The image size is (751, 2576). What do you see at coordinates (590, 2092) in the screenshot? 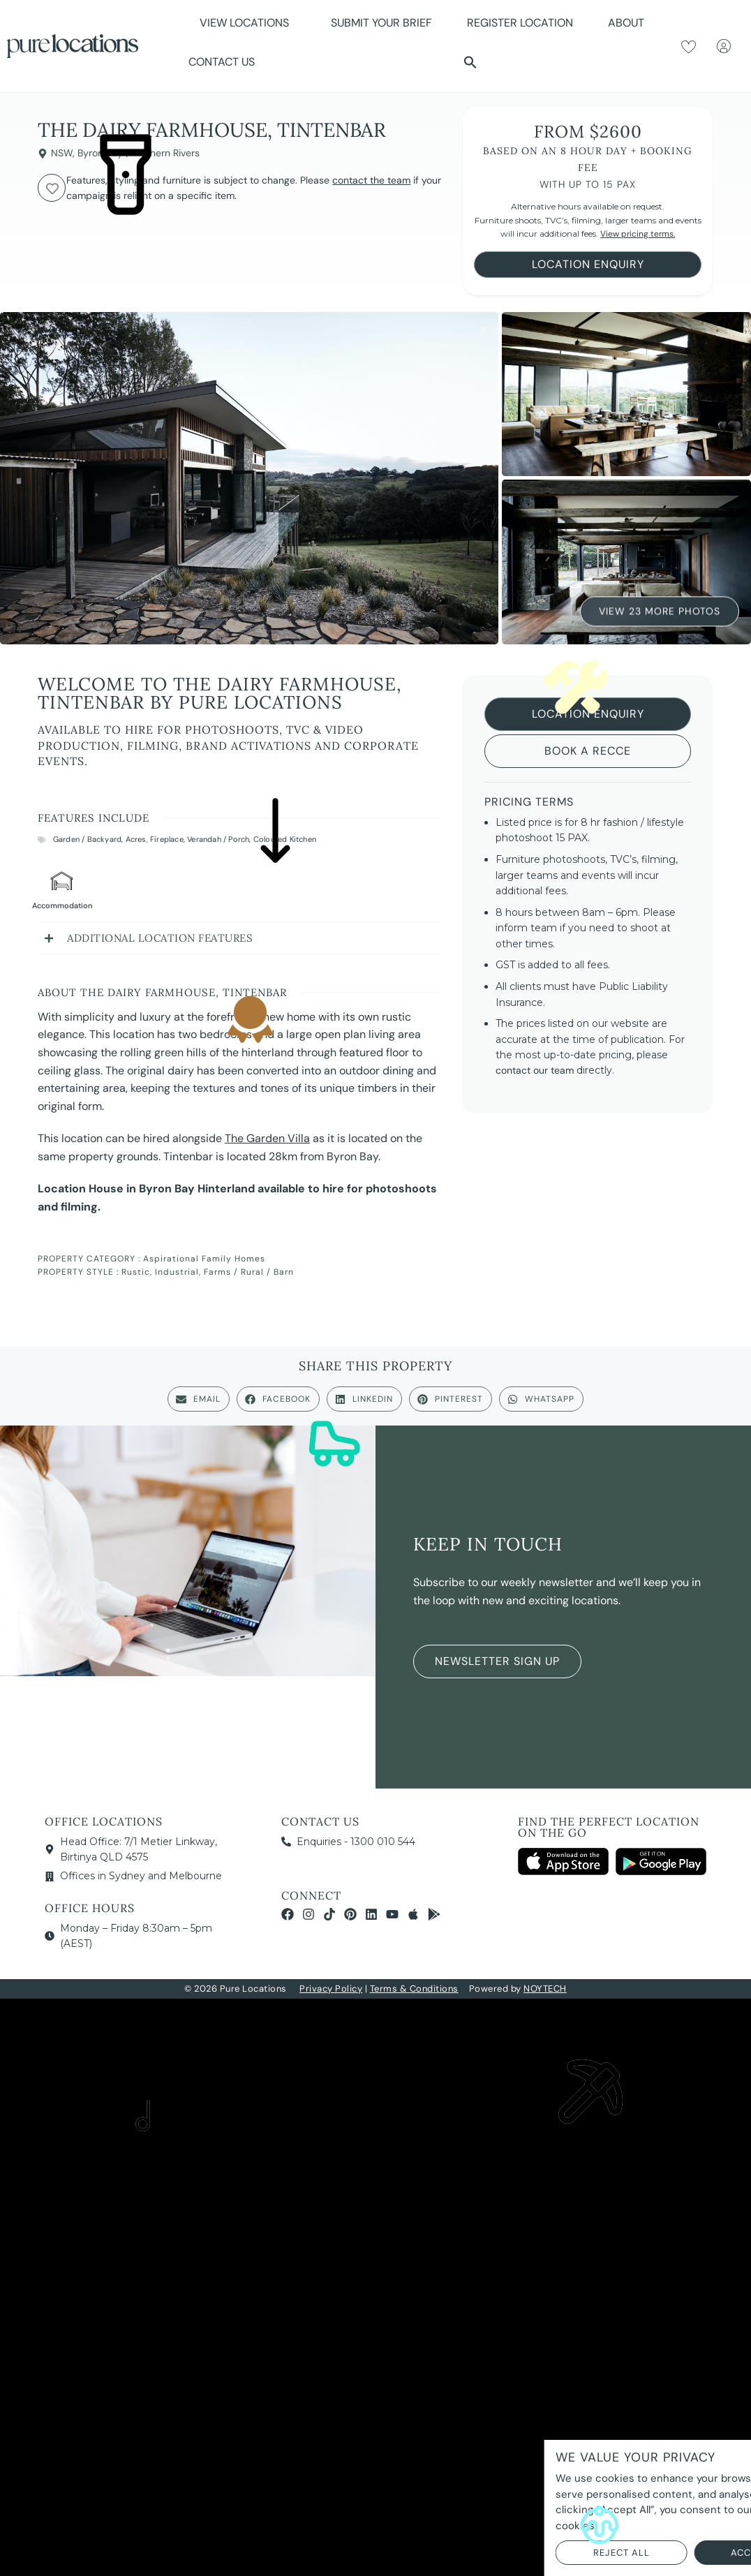
I see `mining or resource gathering tool` at bounding box center [590, 2092].